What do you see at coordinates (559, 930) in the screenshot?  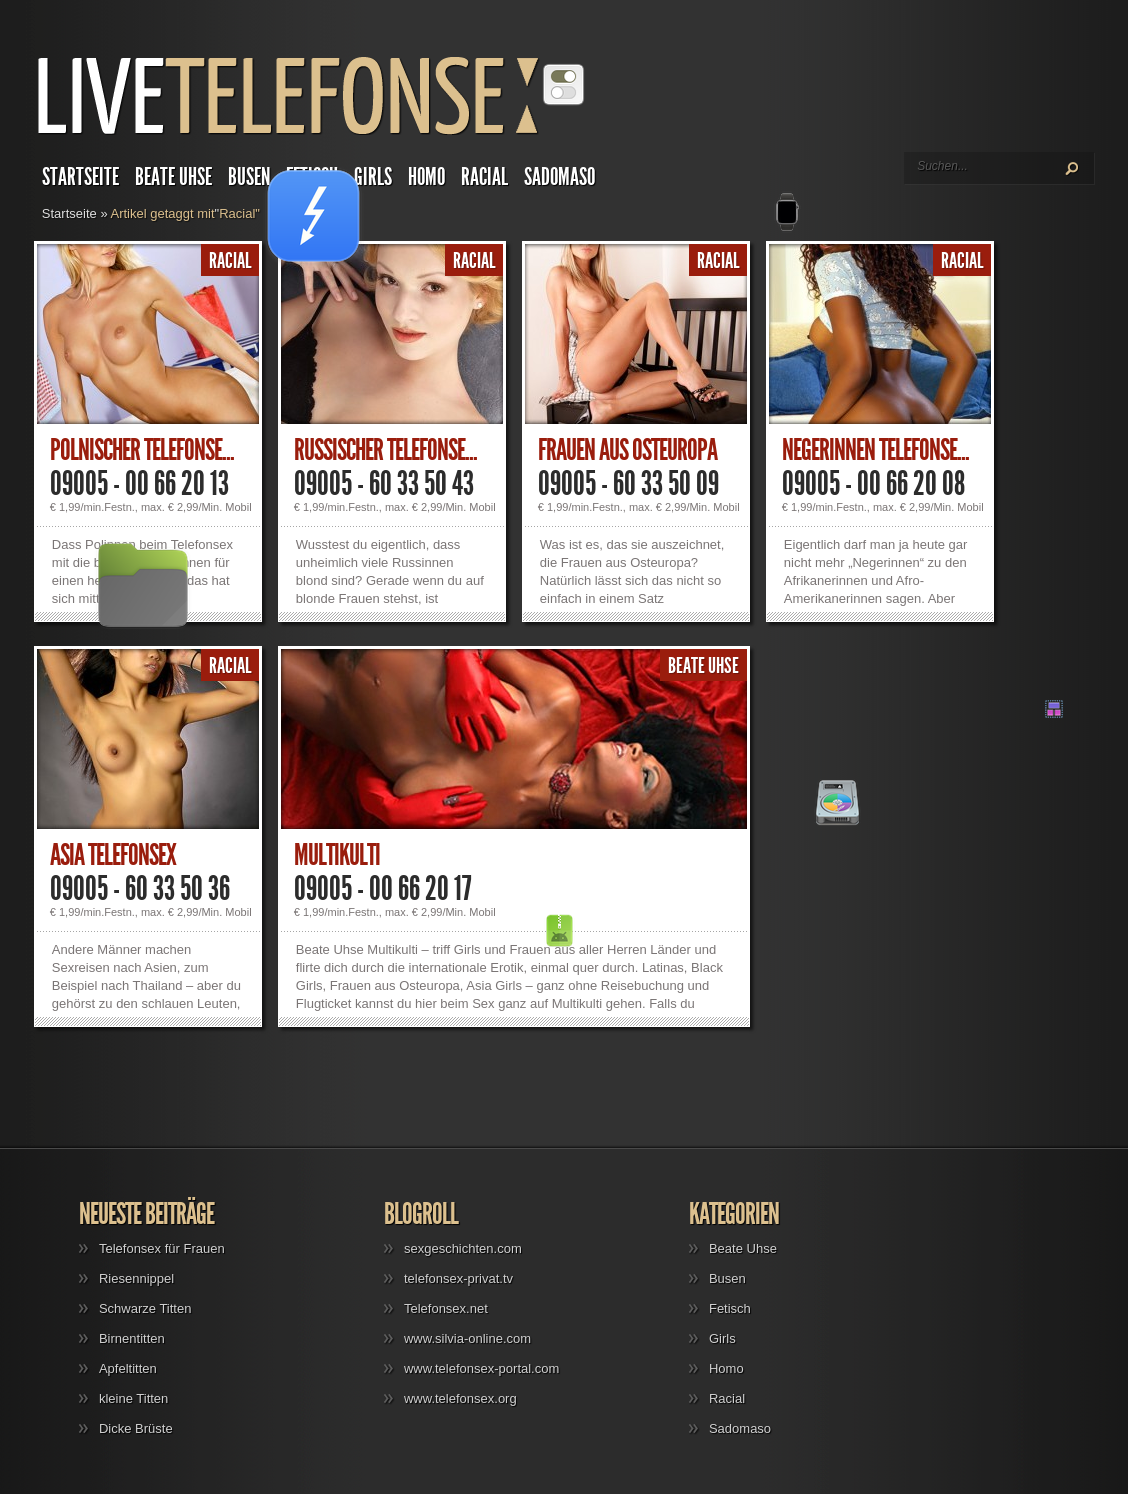 I see `android app package file (APK) ready for installation` at bounding box center [559, 930].